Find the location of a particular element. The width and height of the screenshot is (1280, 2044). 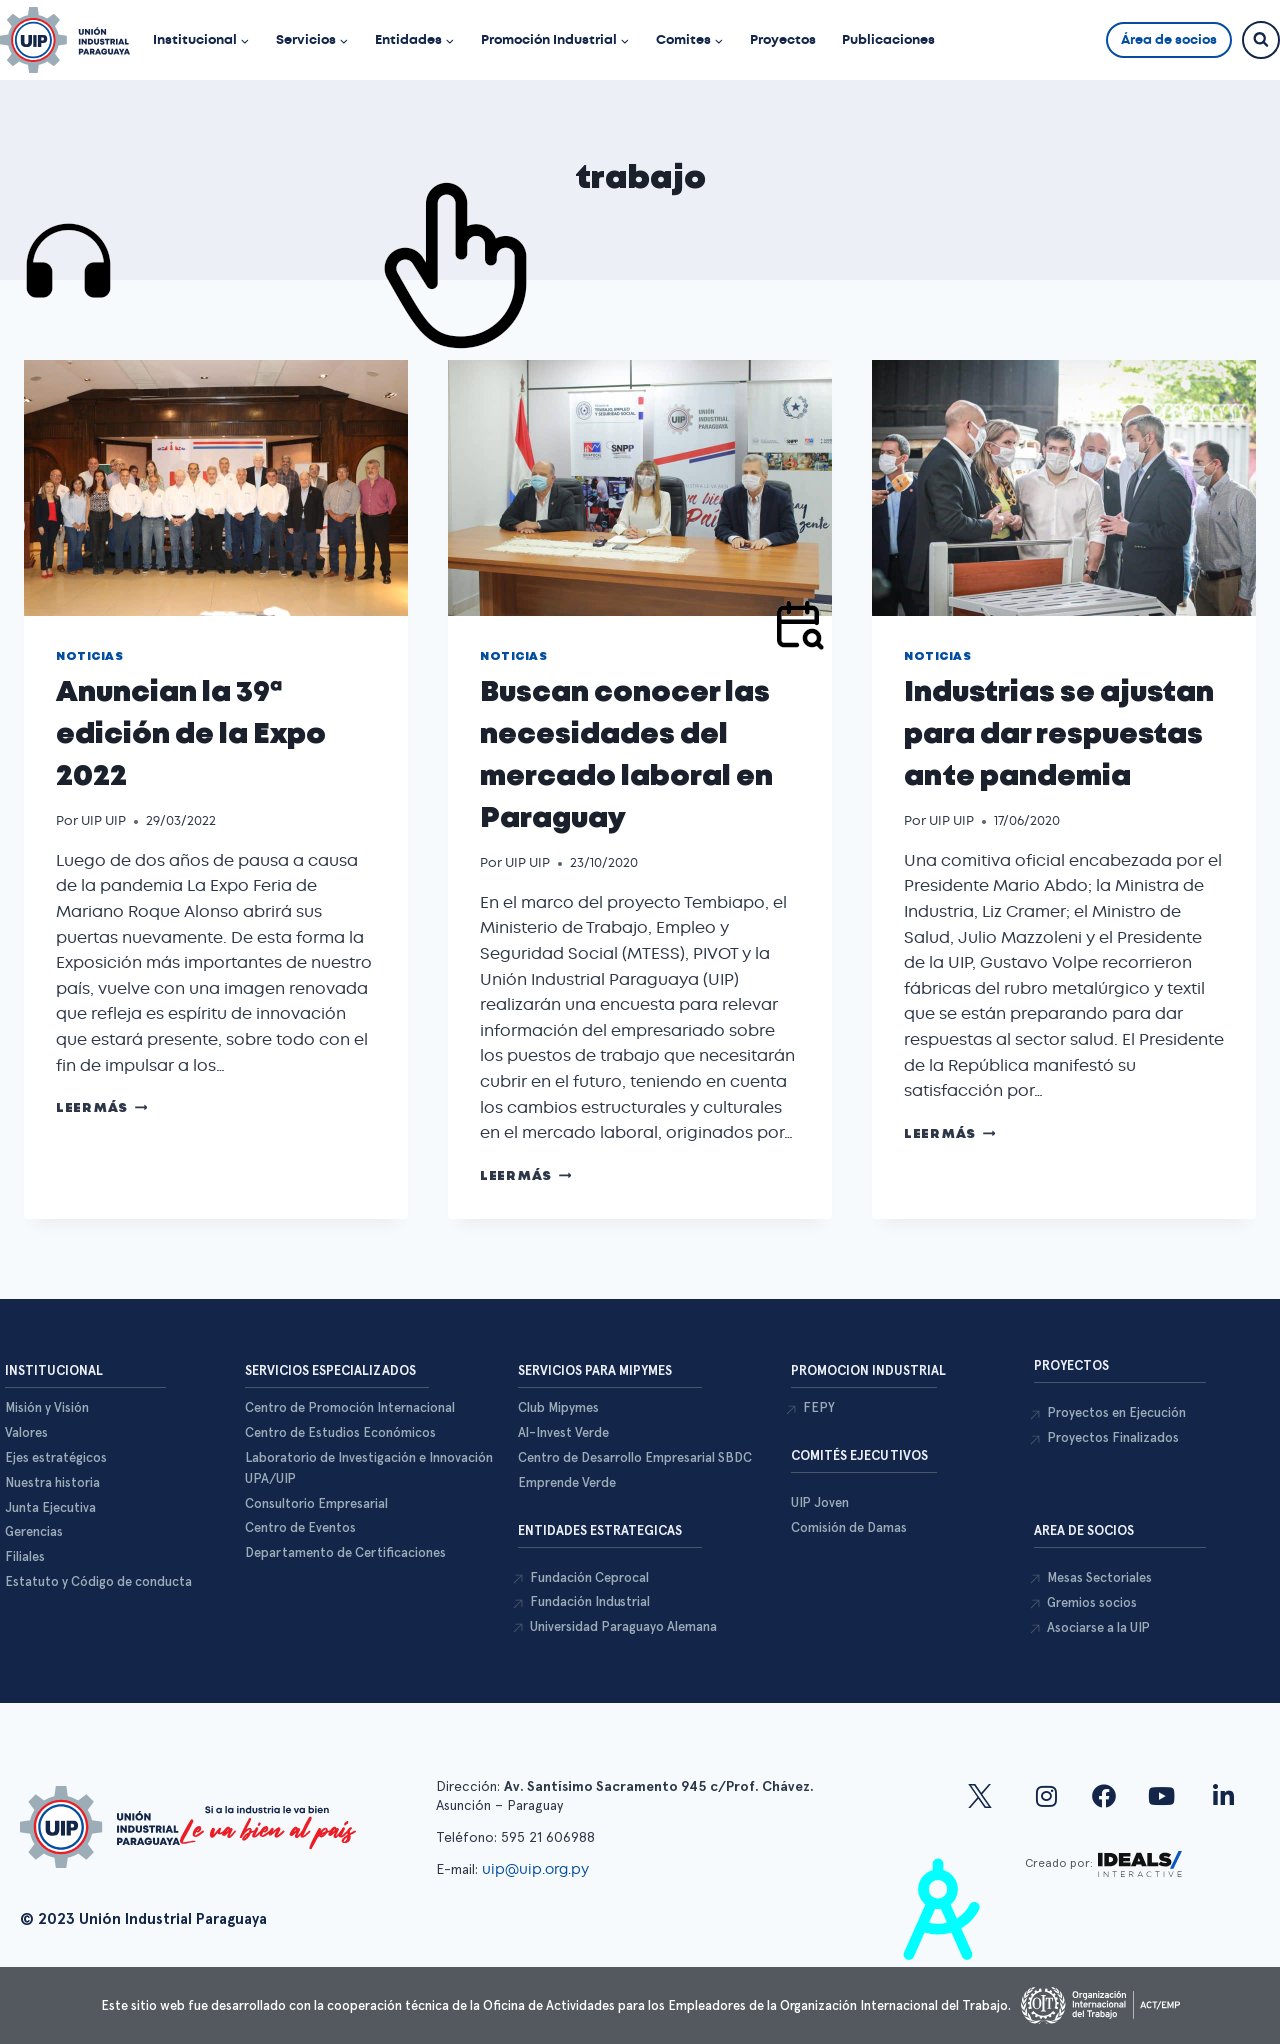

access drawing or drafting tools is located at coordinates (938, 1911).